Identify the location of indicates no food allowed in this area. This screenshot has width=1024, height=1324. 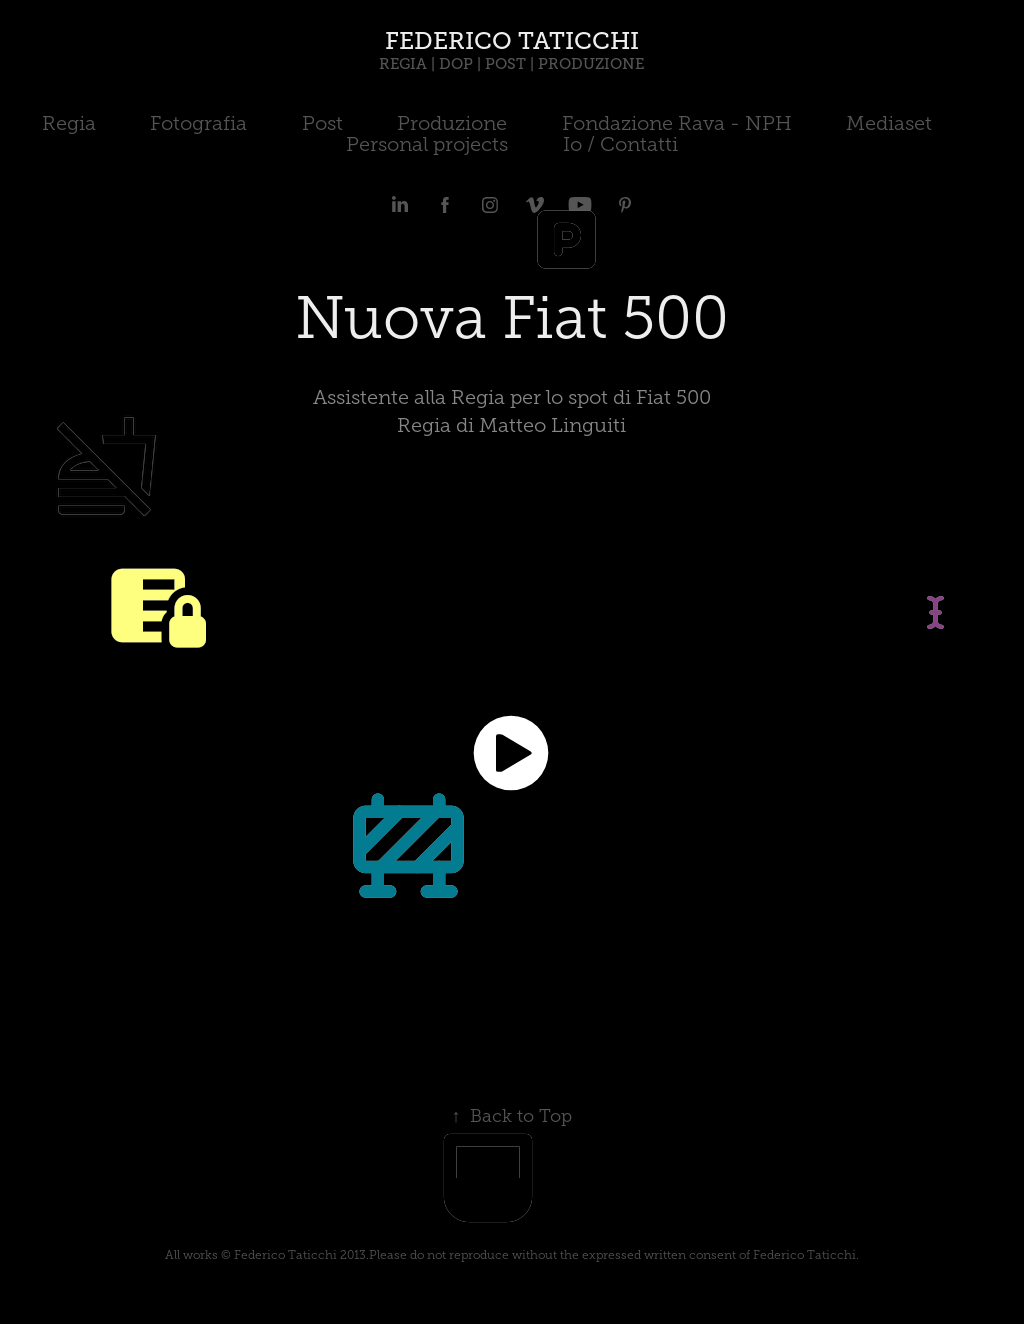
(107, 466).